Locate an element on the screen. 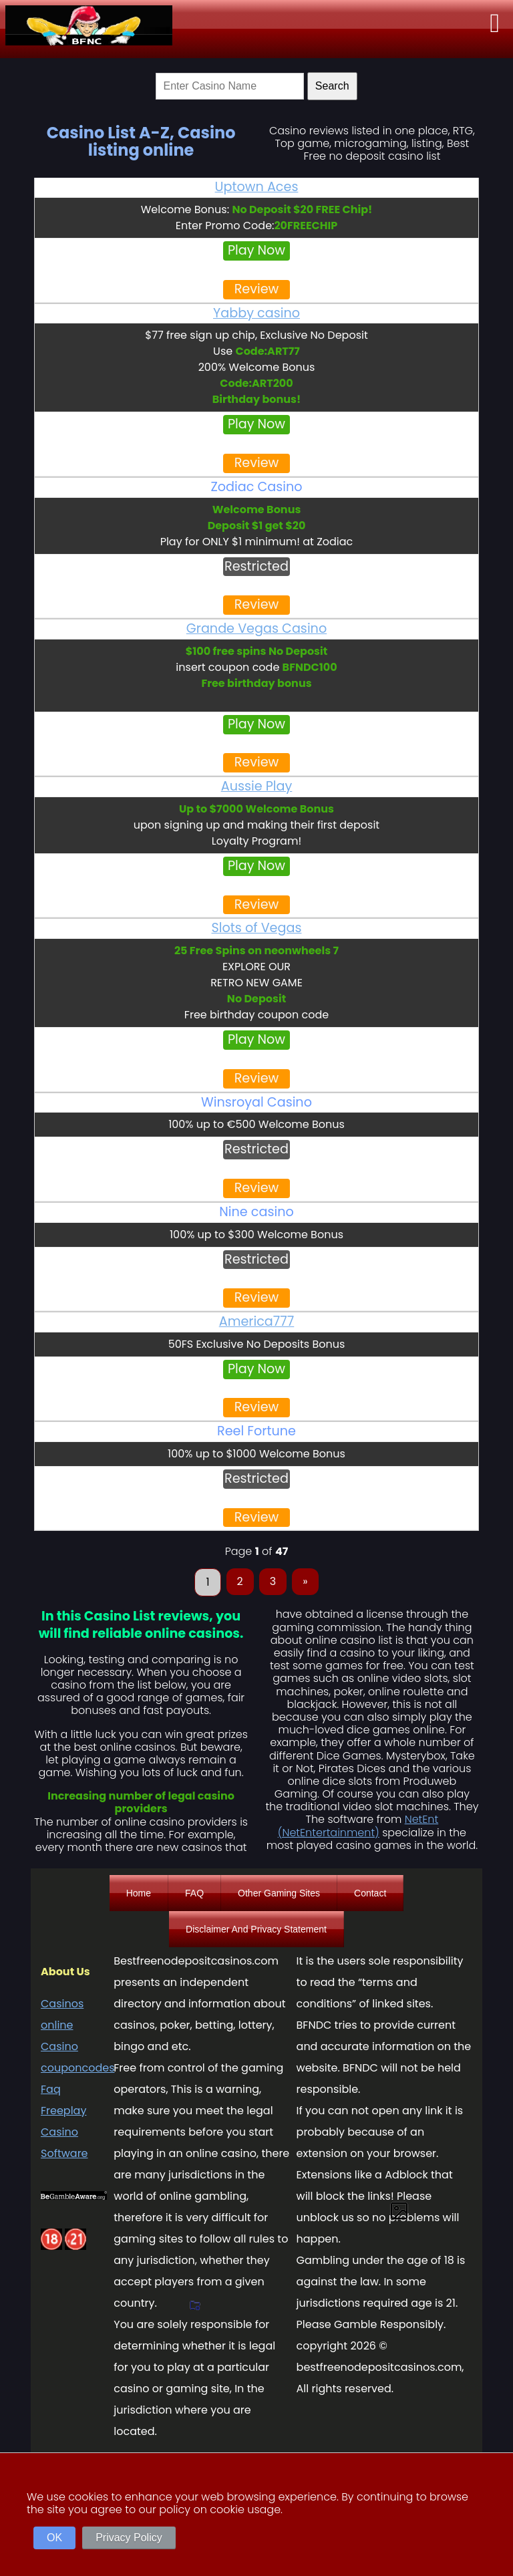  access folder settings is located at coordinates (195, 2305).